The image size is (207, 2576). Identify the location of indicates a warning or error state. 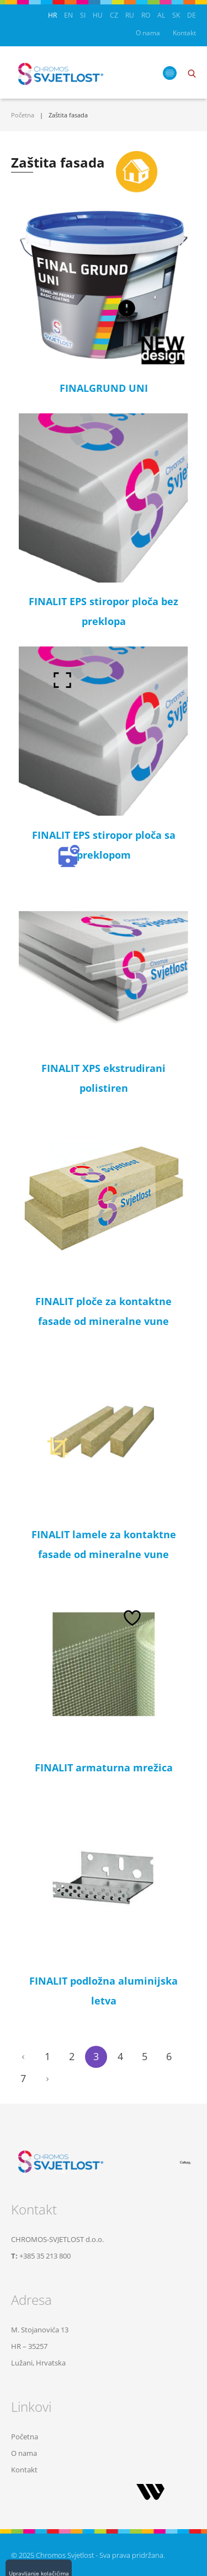
(126, 308).